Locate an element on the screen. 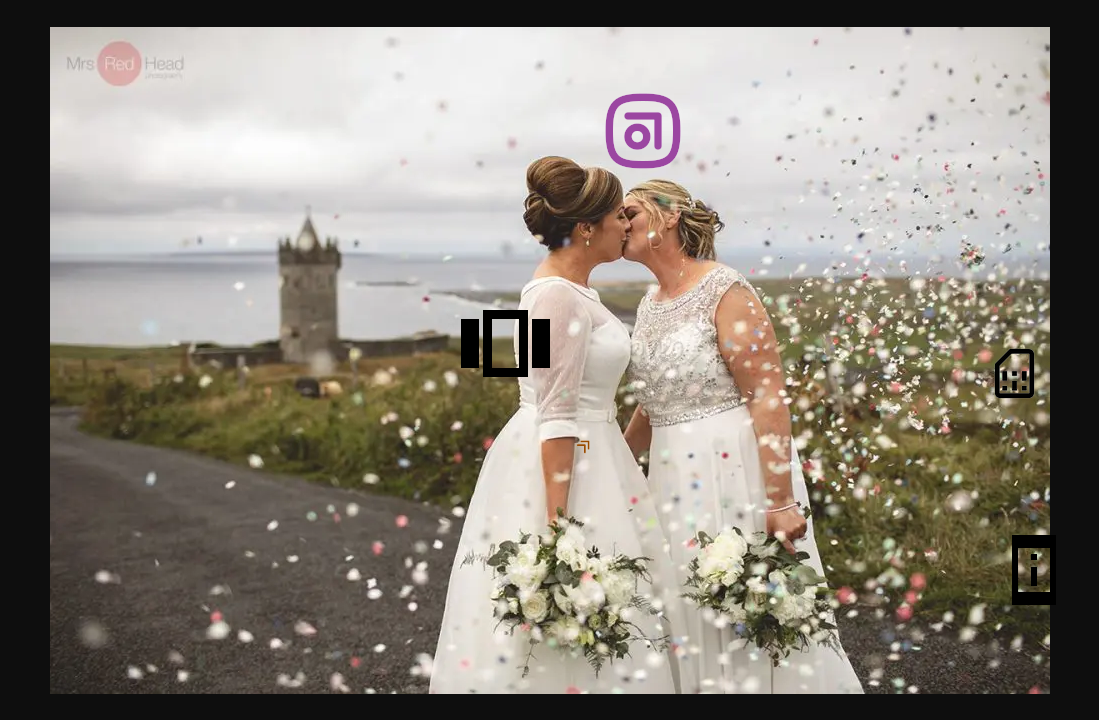 This screenshot has height=720, width=1099. view content in carousel mode is located at coordinates (505, 345).